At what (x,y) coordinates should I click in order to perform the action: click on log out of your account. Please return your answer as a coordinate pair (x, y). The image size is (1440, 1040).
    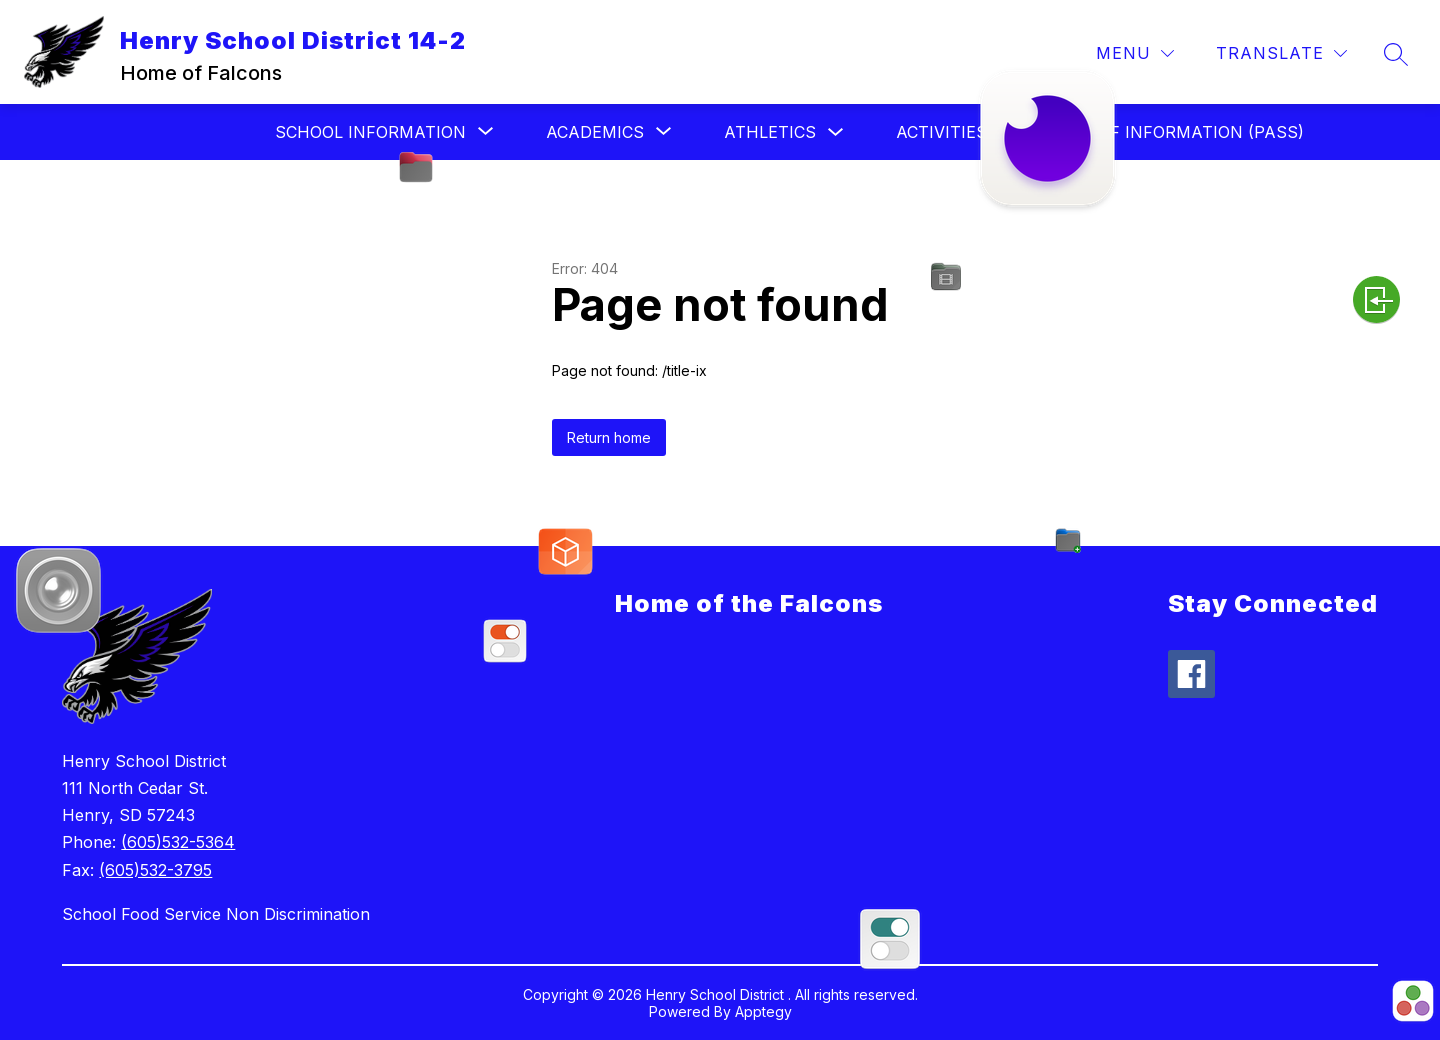
    Looking at the image, I should click on (1377, 300).